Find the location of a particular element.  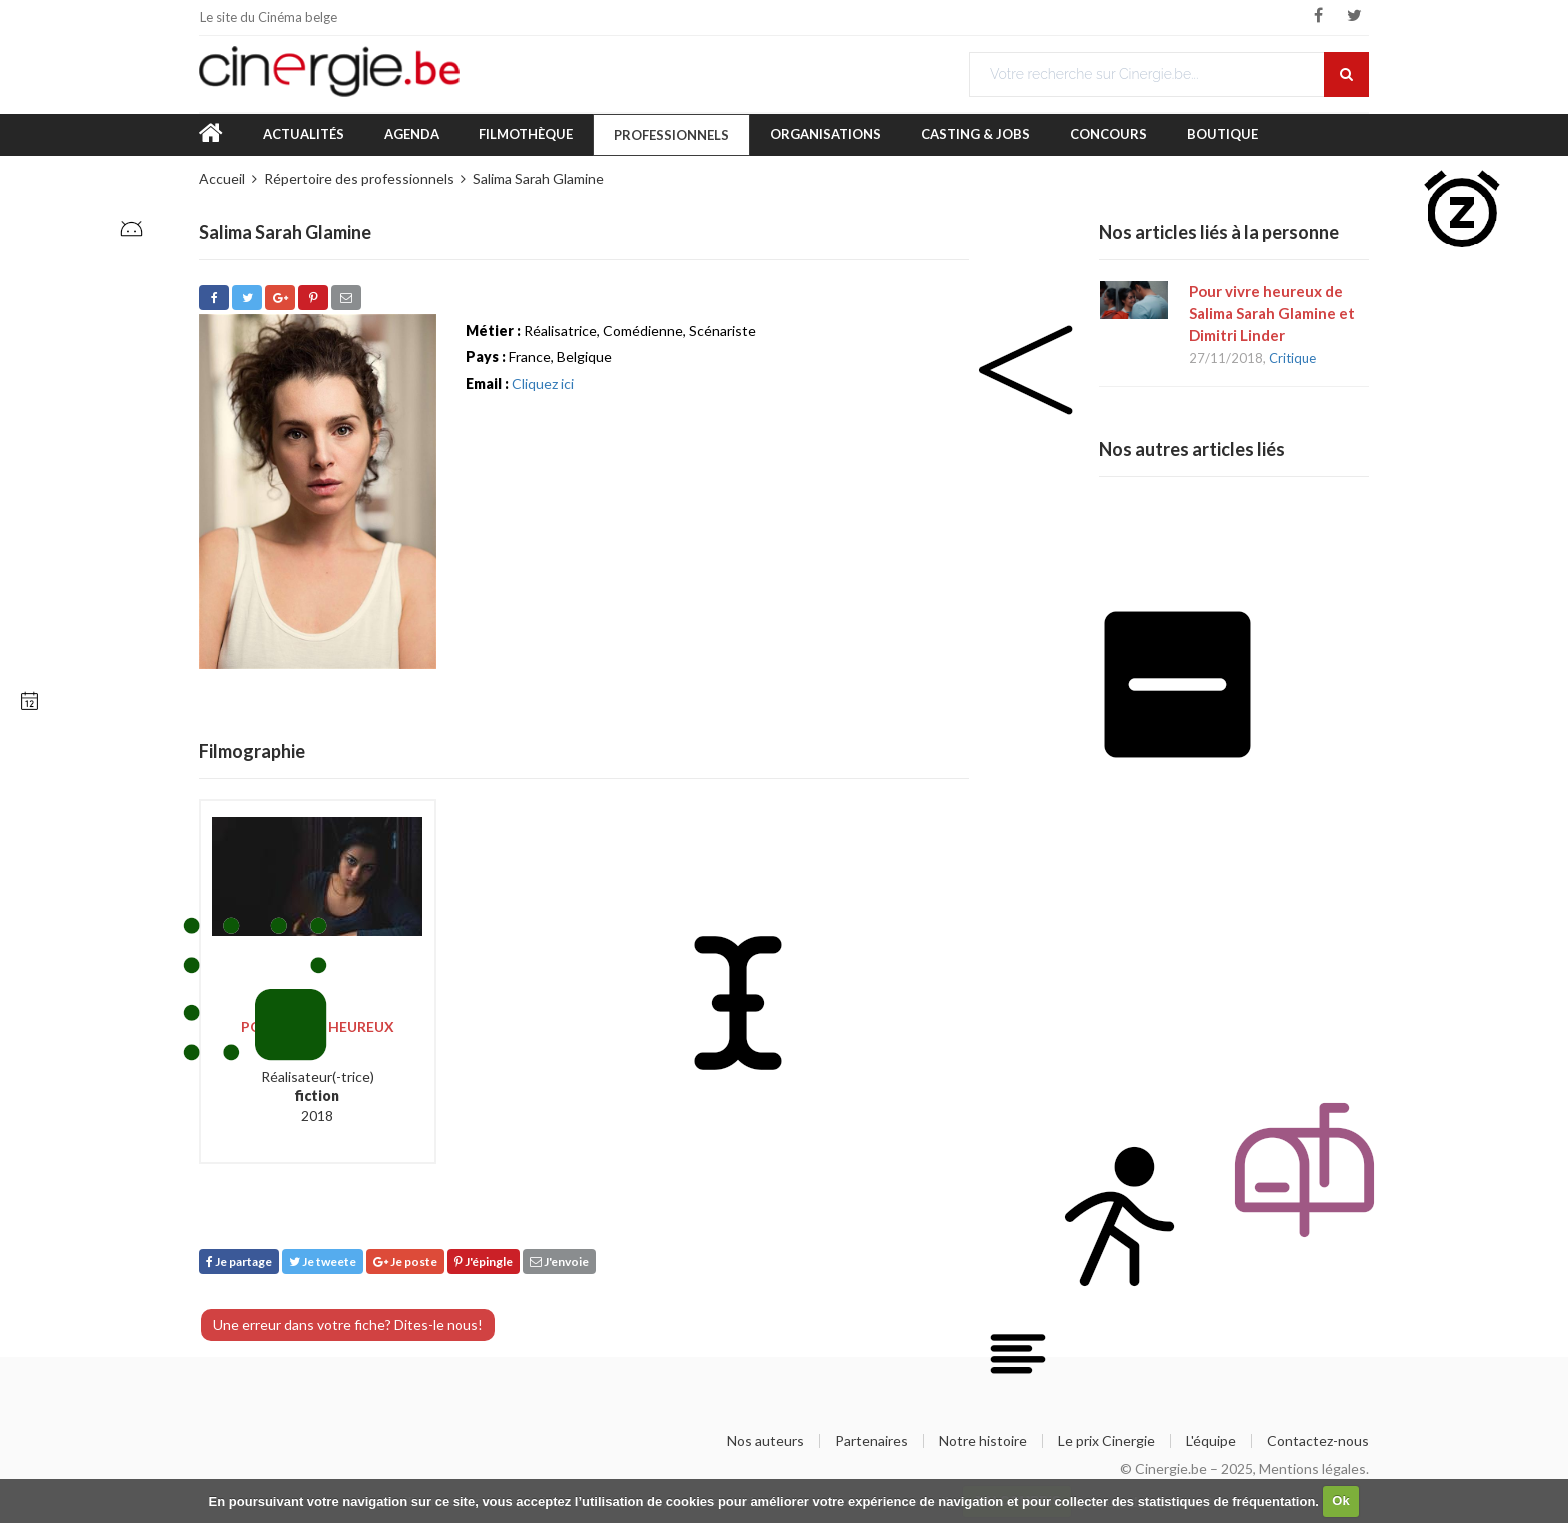

switch to walking directions is located at coordinates (1119, 1216).